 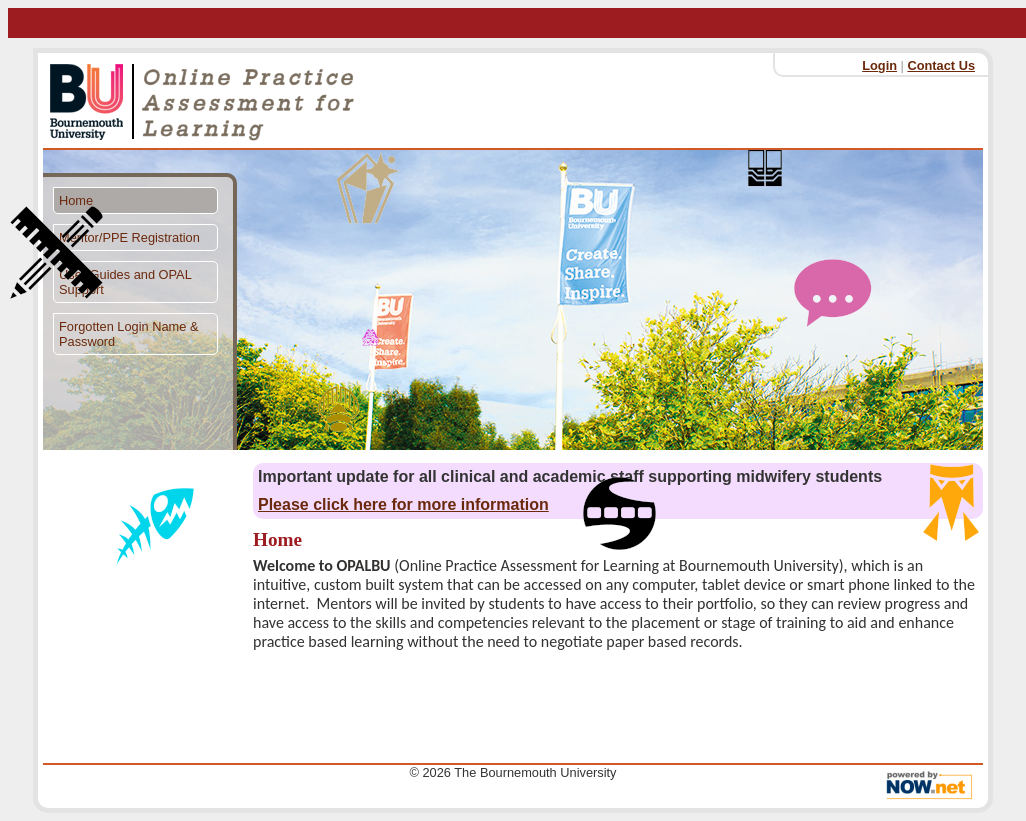 What do you see at coordinates (365, 188) in the screenshot?
I see `indicates a racing or competition game mode` at bounding box center [365, 188].